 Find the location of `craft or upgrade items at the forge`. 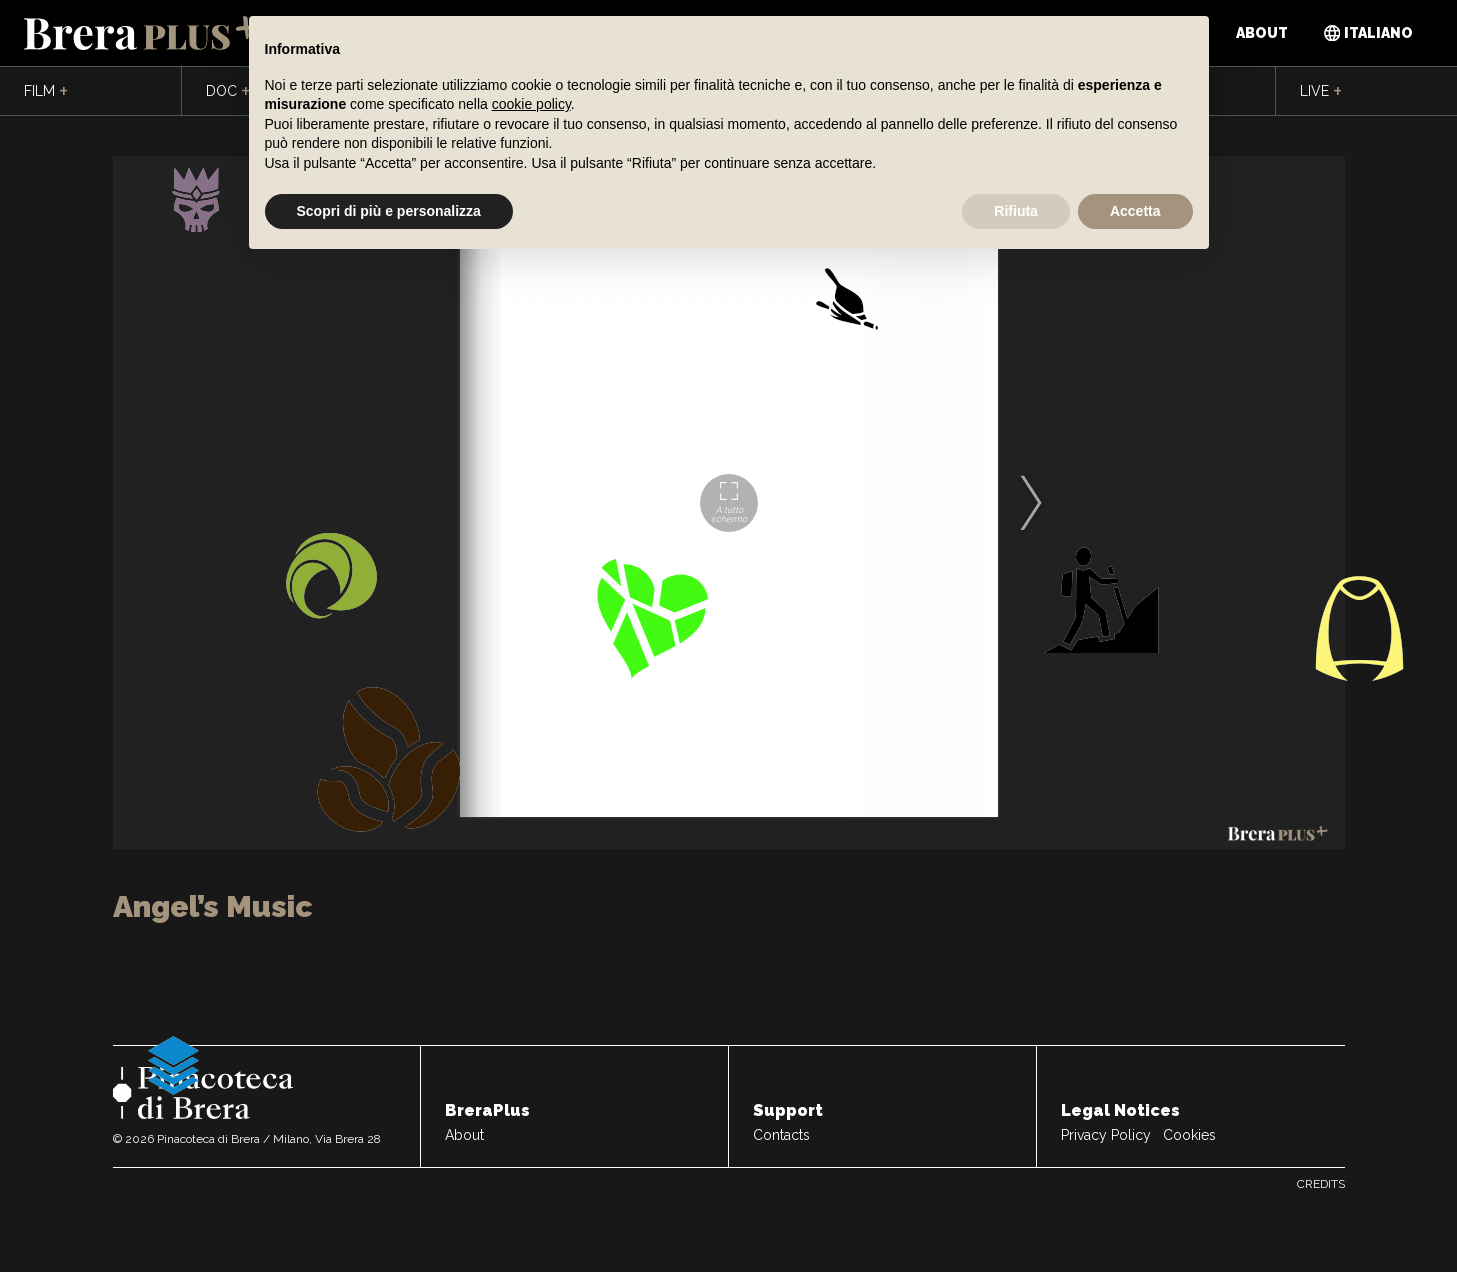

craft or upgrade items at the forge is located at coordinates (847, 299).